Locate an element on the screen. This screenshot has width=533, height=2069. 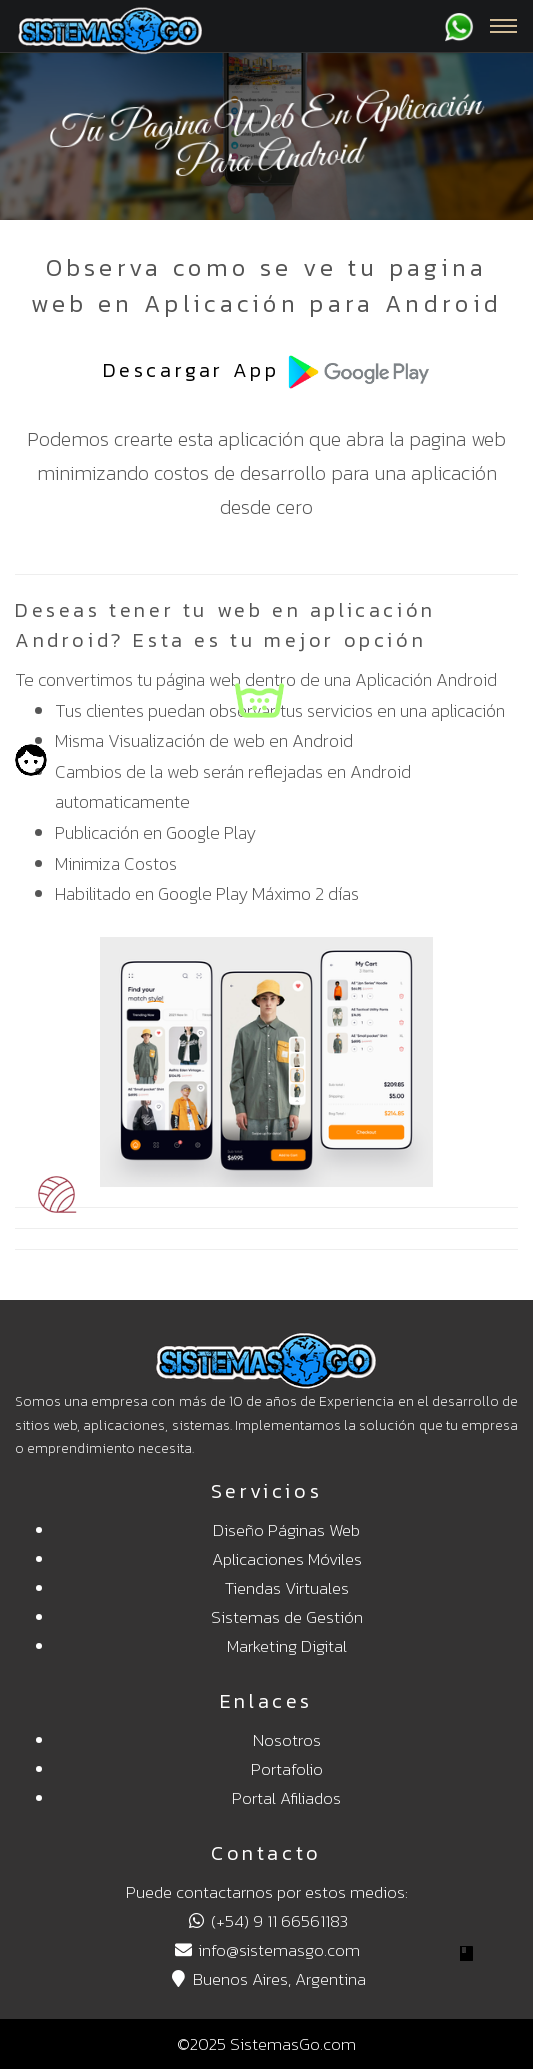
access your profile or account settings is located at coordinates (31, 760).